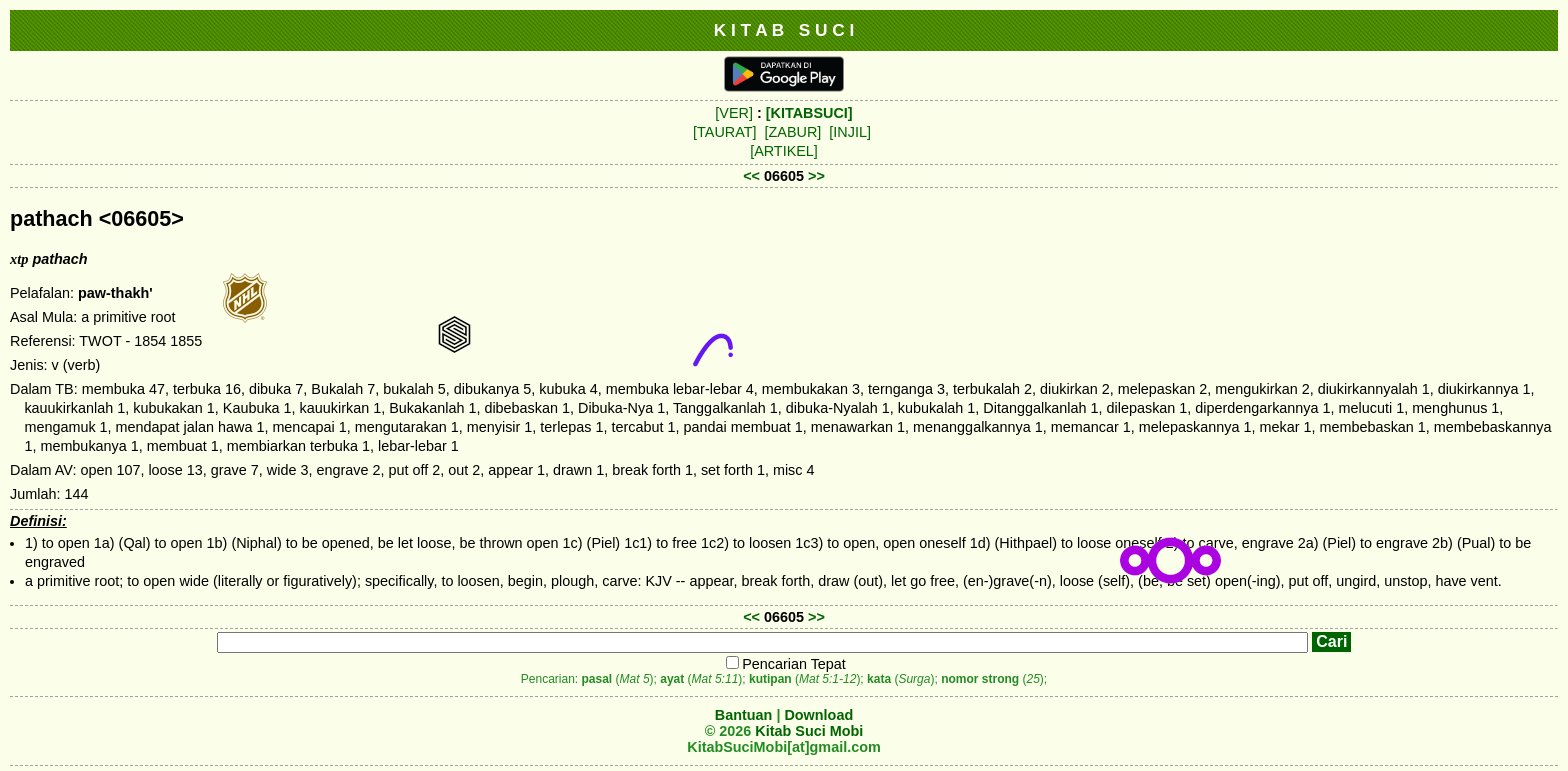 The width and height of the screenshot is (1568, 771). I want to click on SurrealDB logo, so click(454, 334).